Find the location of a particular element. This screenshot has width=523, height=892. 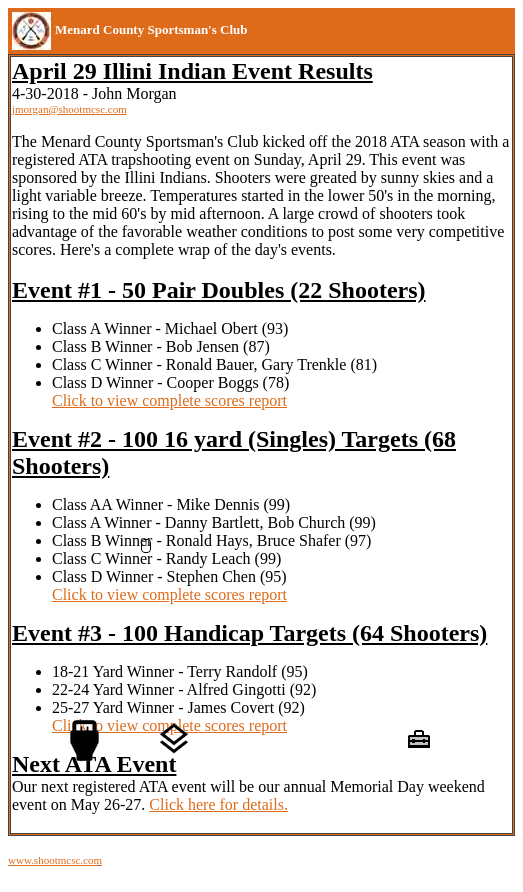

configure HDMI input settings is located at coordinates (84, 740).